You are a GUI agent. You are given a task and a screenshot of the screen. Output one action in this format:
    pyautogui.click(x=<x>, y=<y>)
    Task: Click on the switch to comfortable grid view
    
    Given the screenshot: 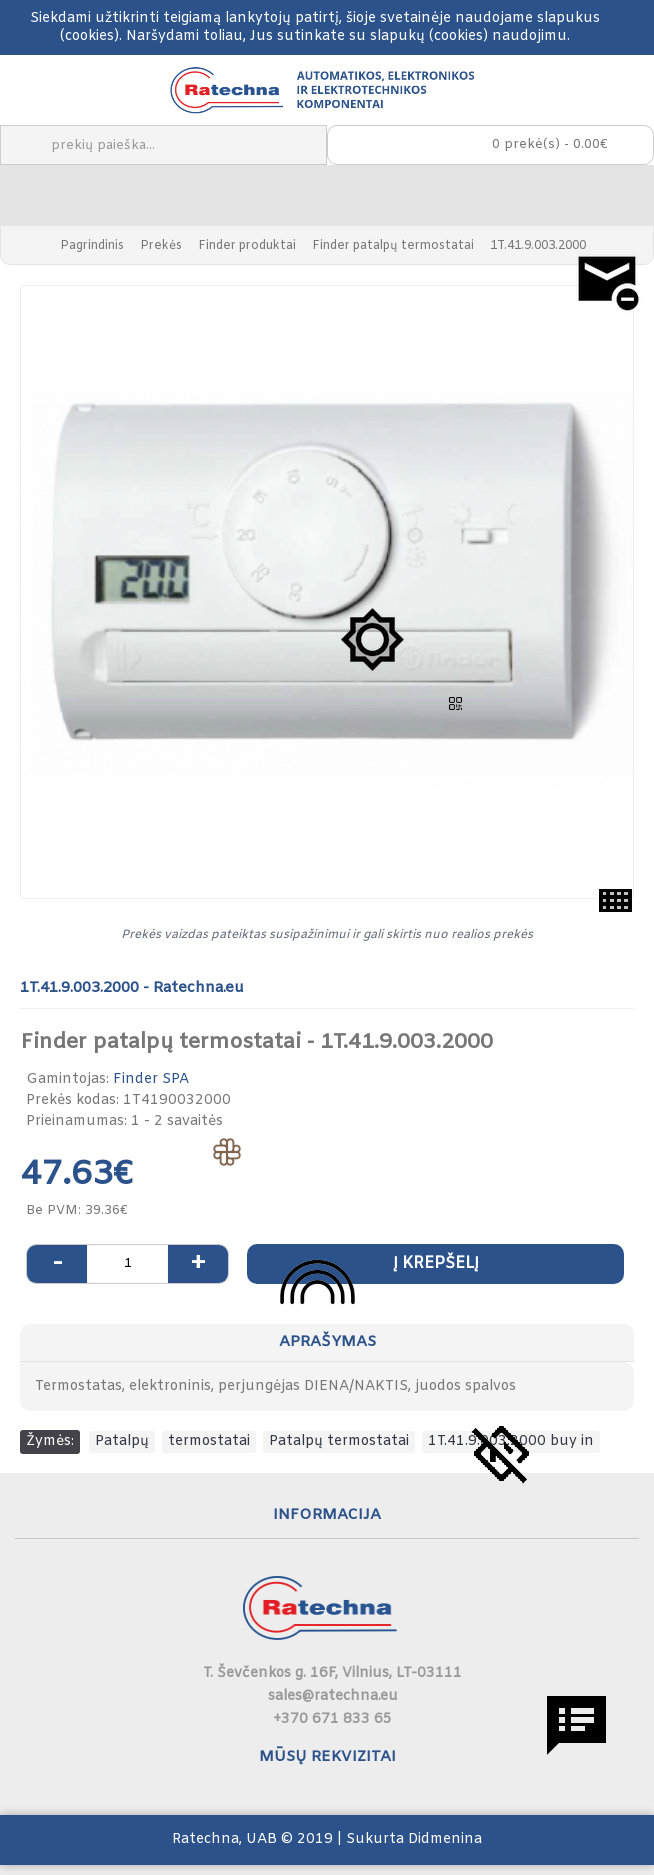 What is the action you would take?
    pyautogui.click(x=614, y=900)
    